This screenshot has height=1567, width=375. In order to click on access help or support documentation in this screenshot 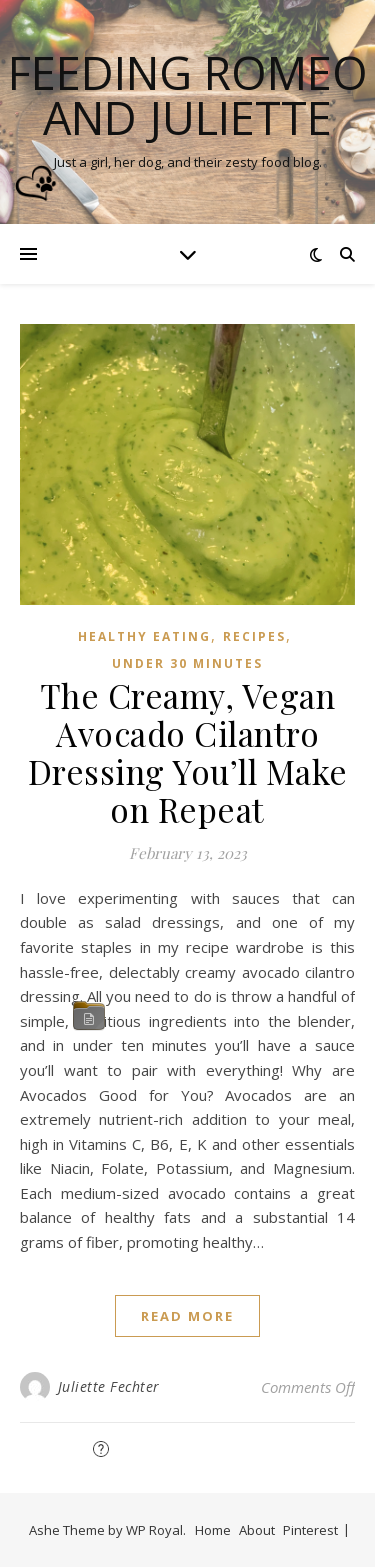, I will do `click(101, 1449)`.